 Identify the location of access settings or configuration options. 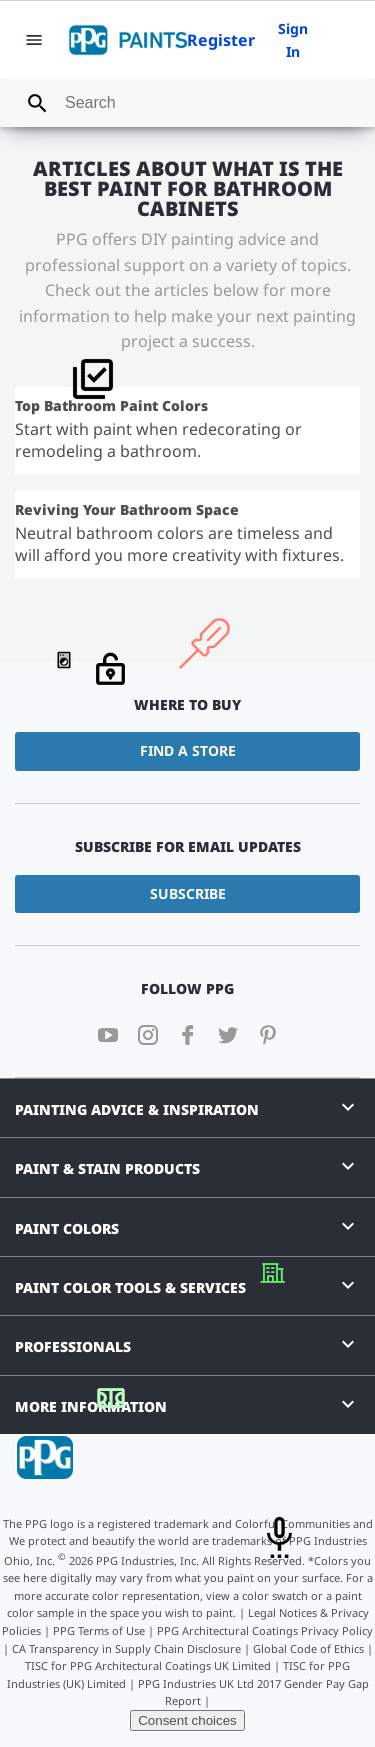
(204, 643).